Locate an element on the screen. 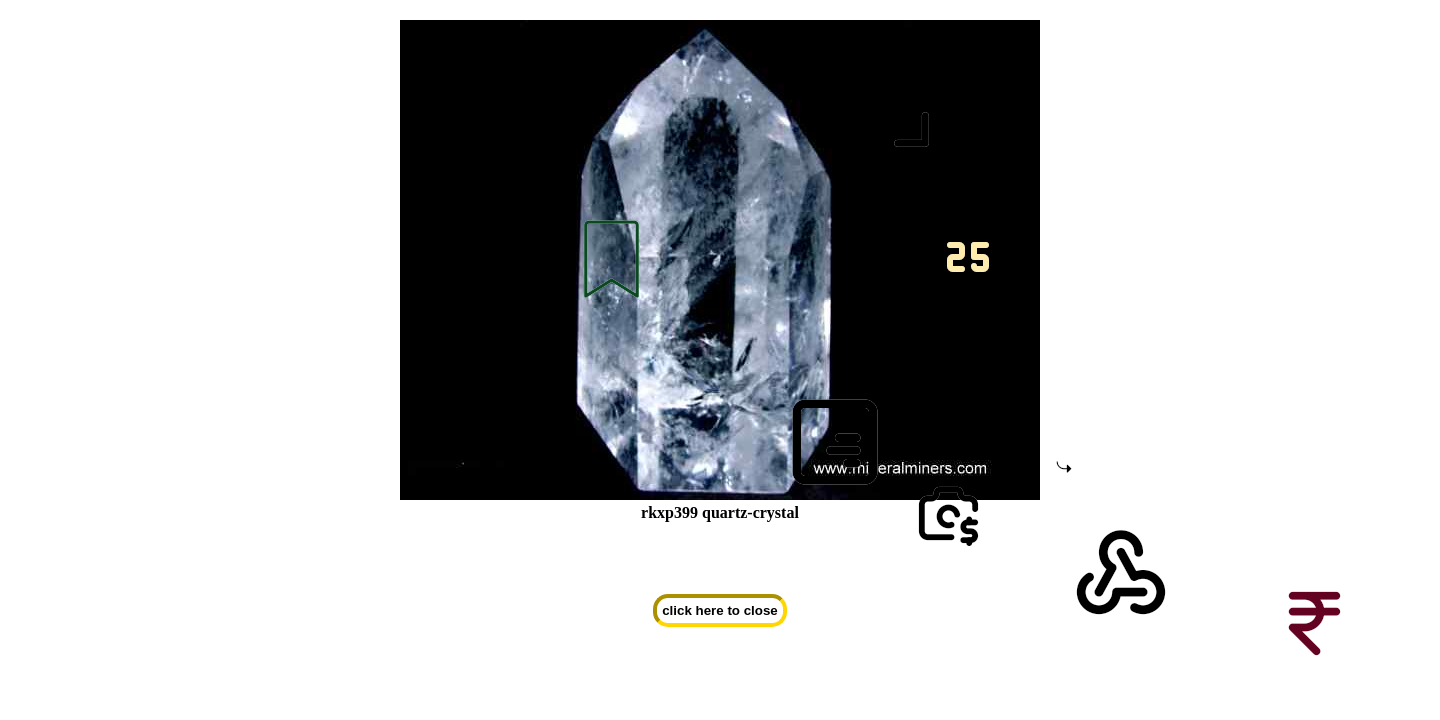  reply to a message or comment is located at coordinates (1064, 467).